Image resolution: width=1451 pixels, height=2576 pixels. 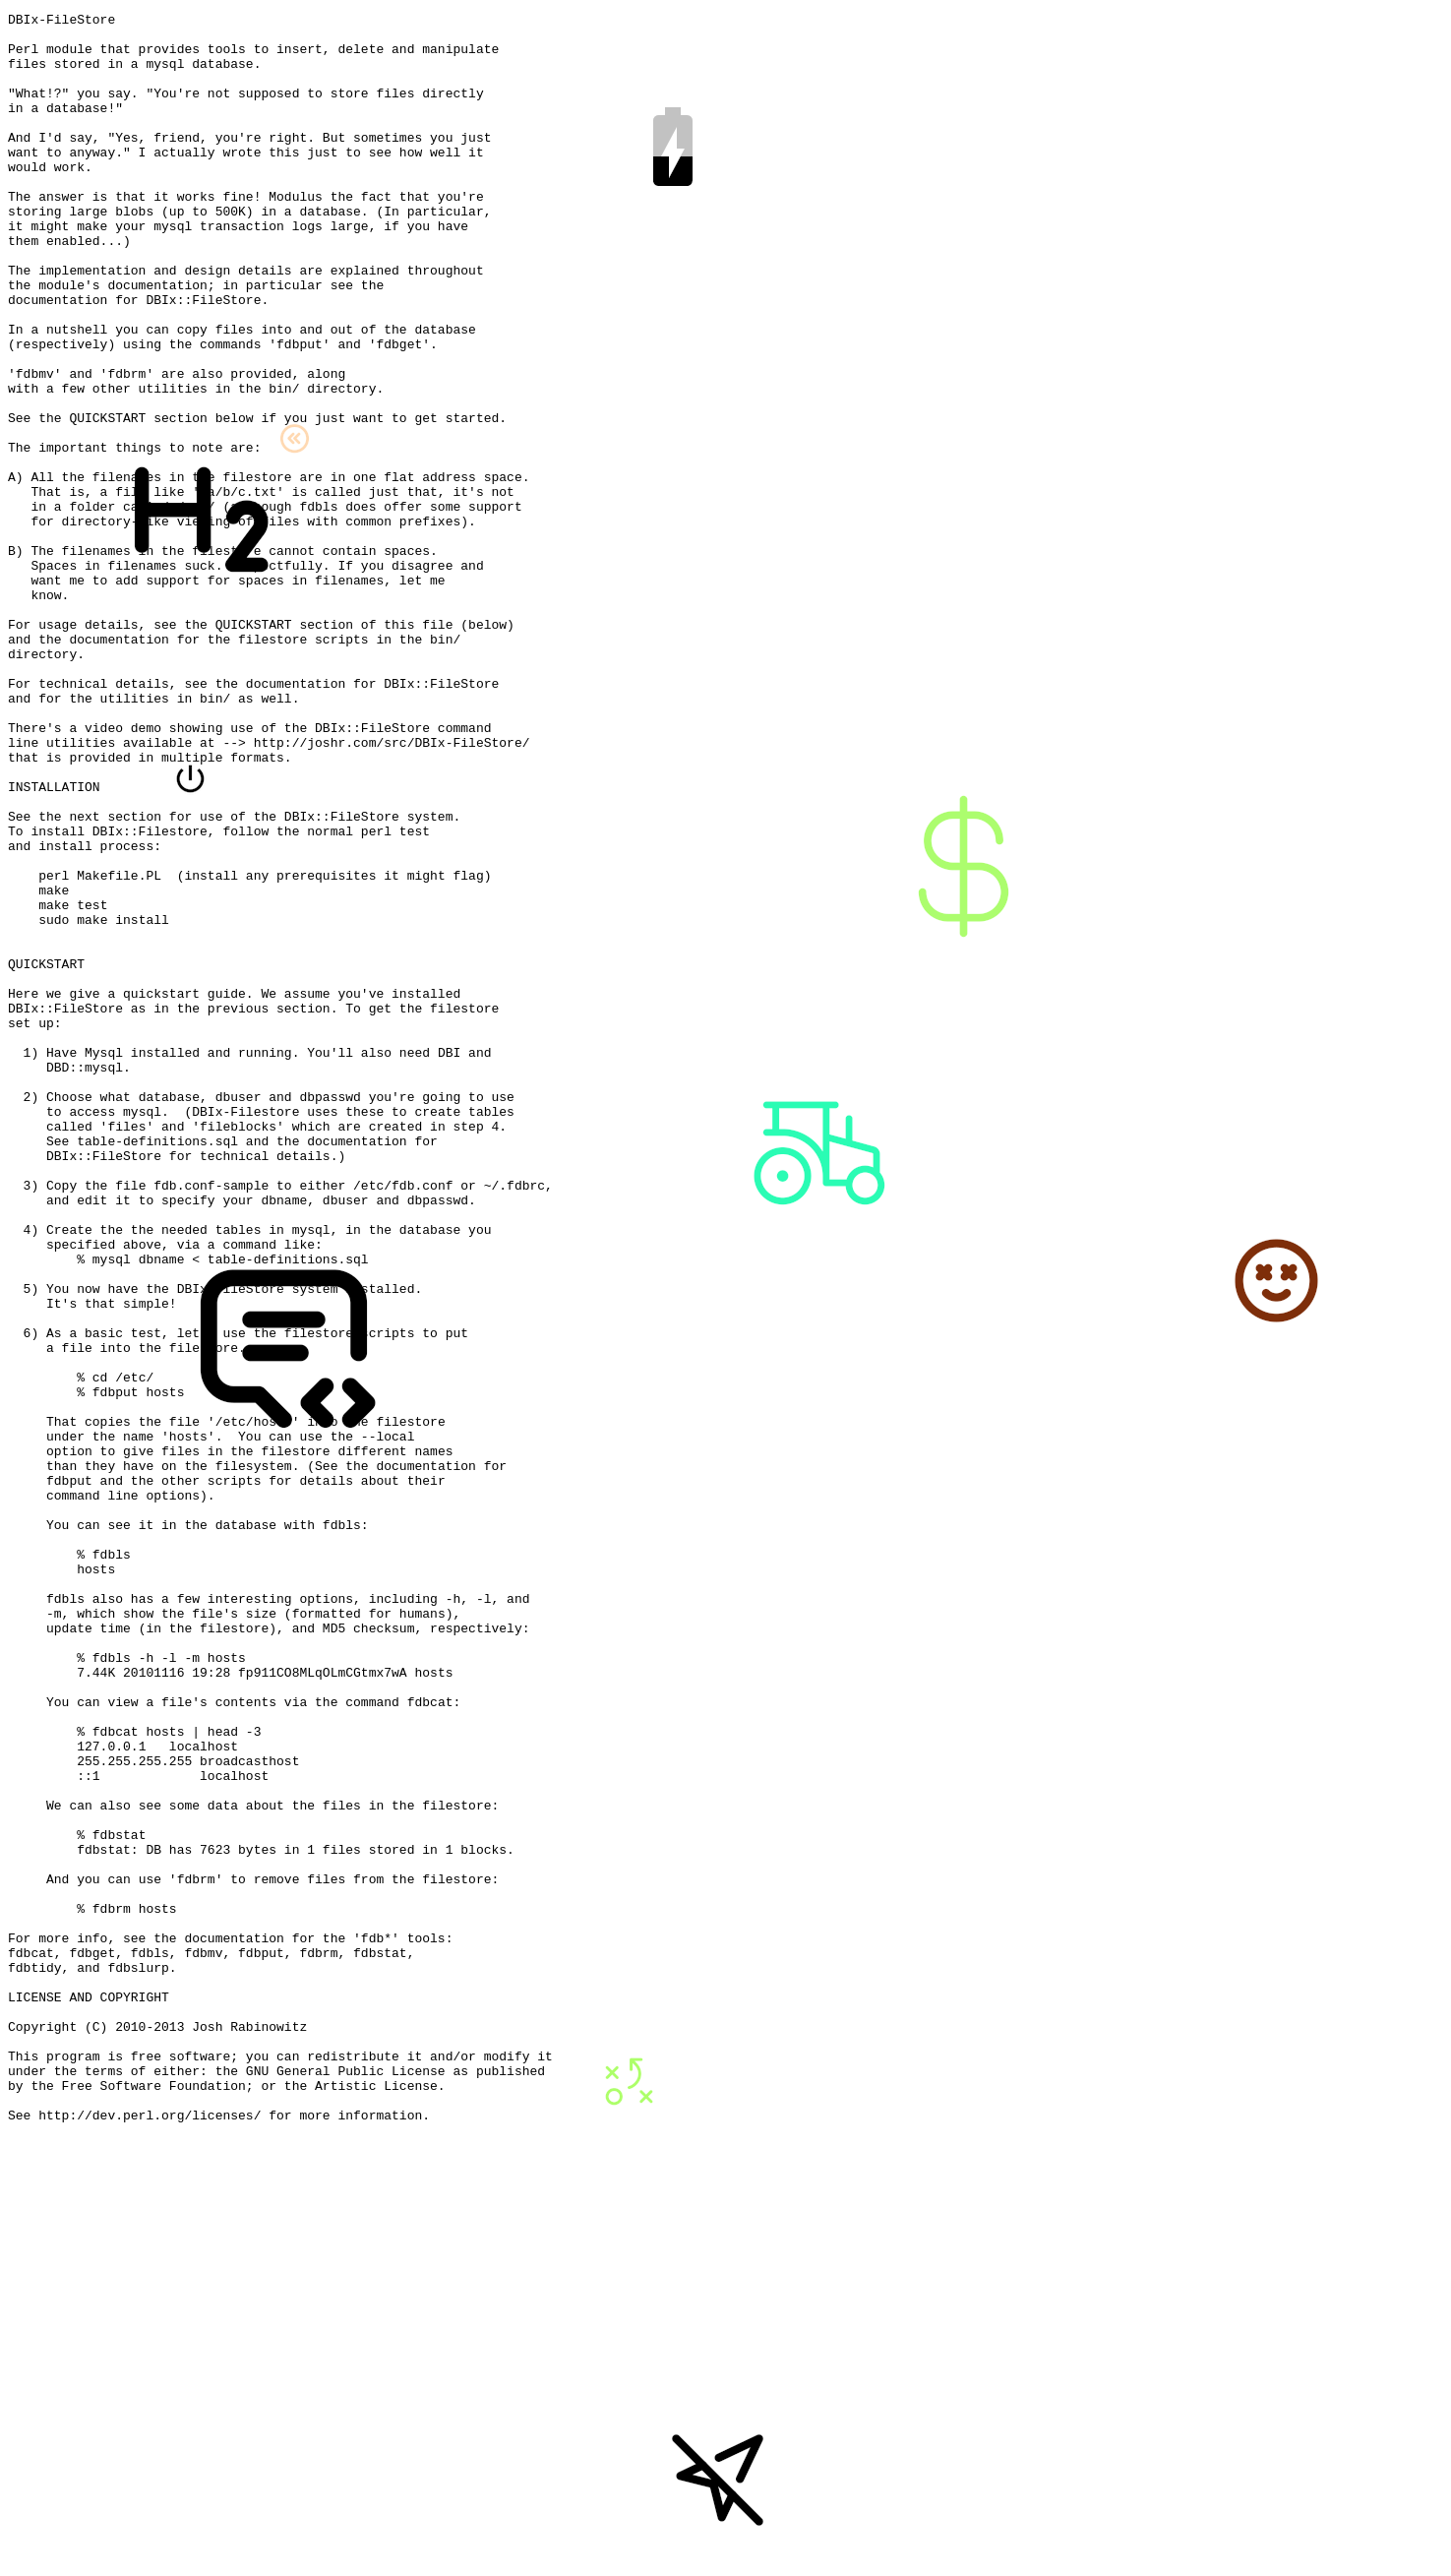 I want to click on view code snippets in messages, so click(x=283, y=1344).